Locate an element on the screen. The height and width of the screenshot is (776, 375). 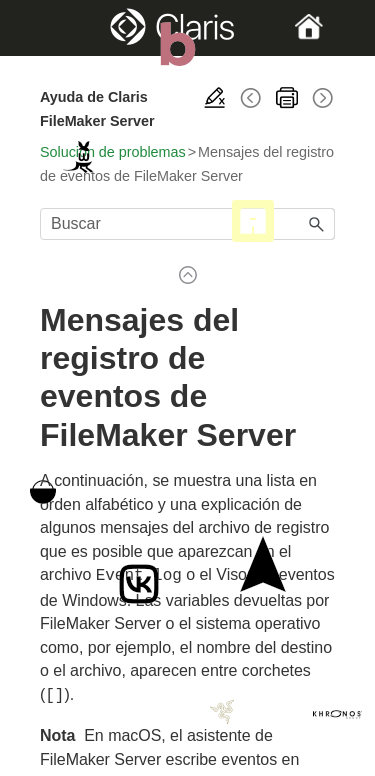
umami analytics platform logo is located at coordinates (43, 492).